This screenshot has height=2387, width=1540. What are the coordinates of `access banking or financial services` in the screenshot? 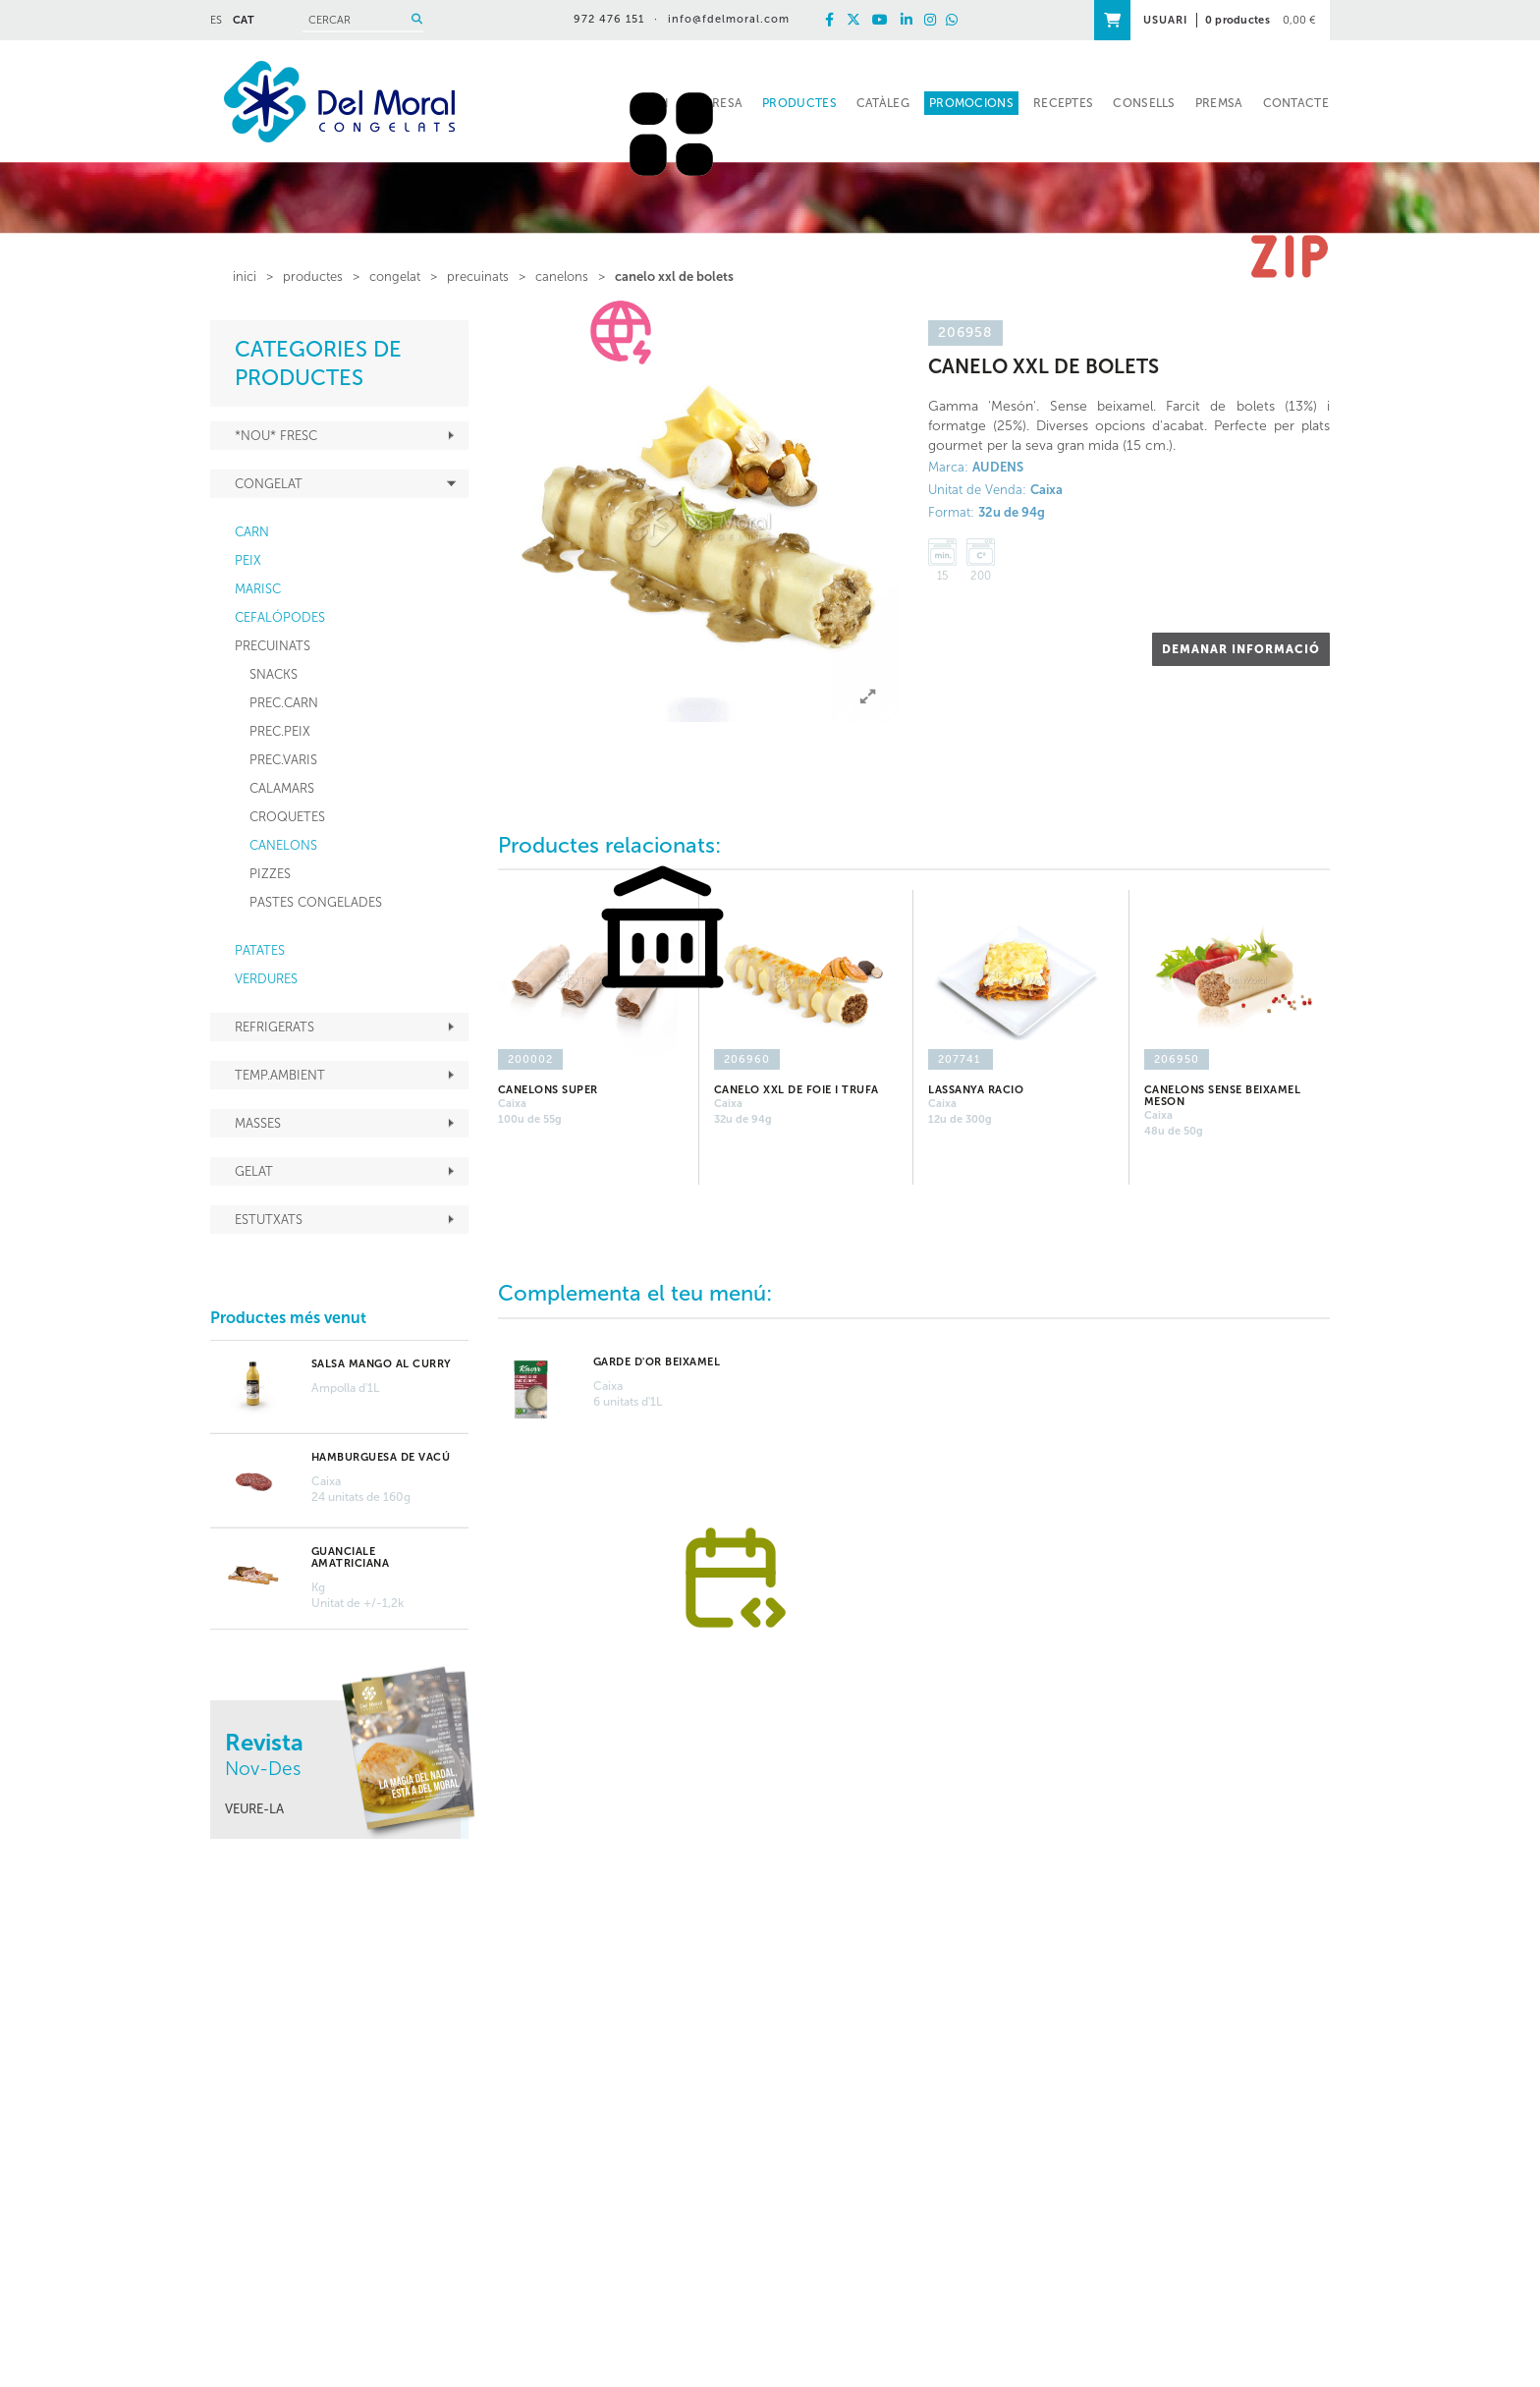 It's located at (662, 926).